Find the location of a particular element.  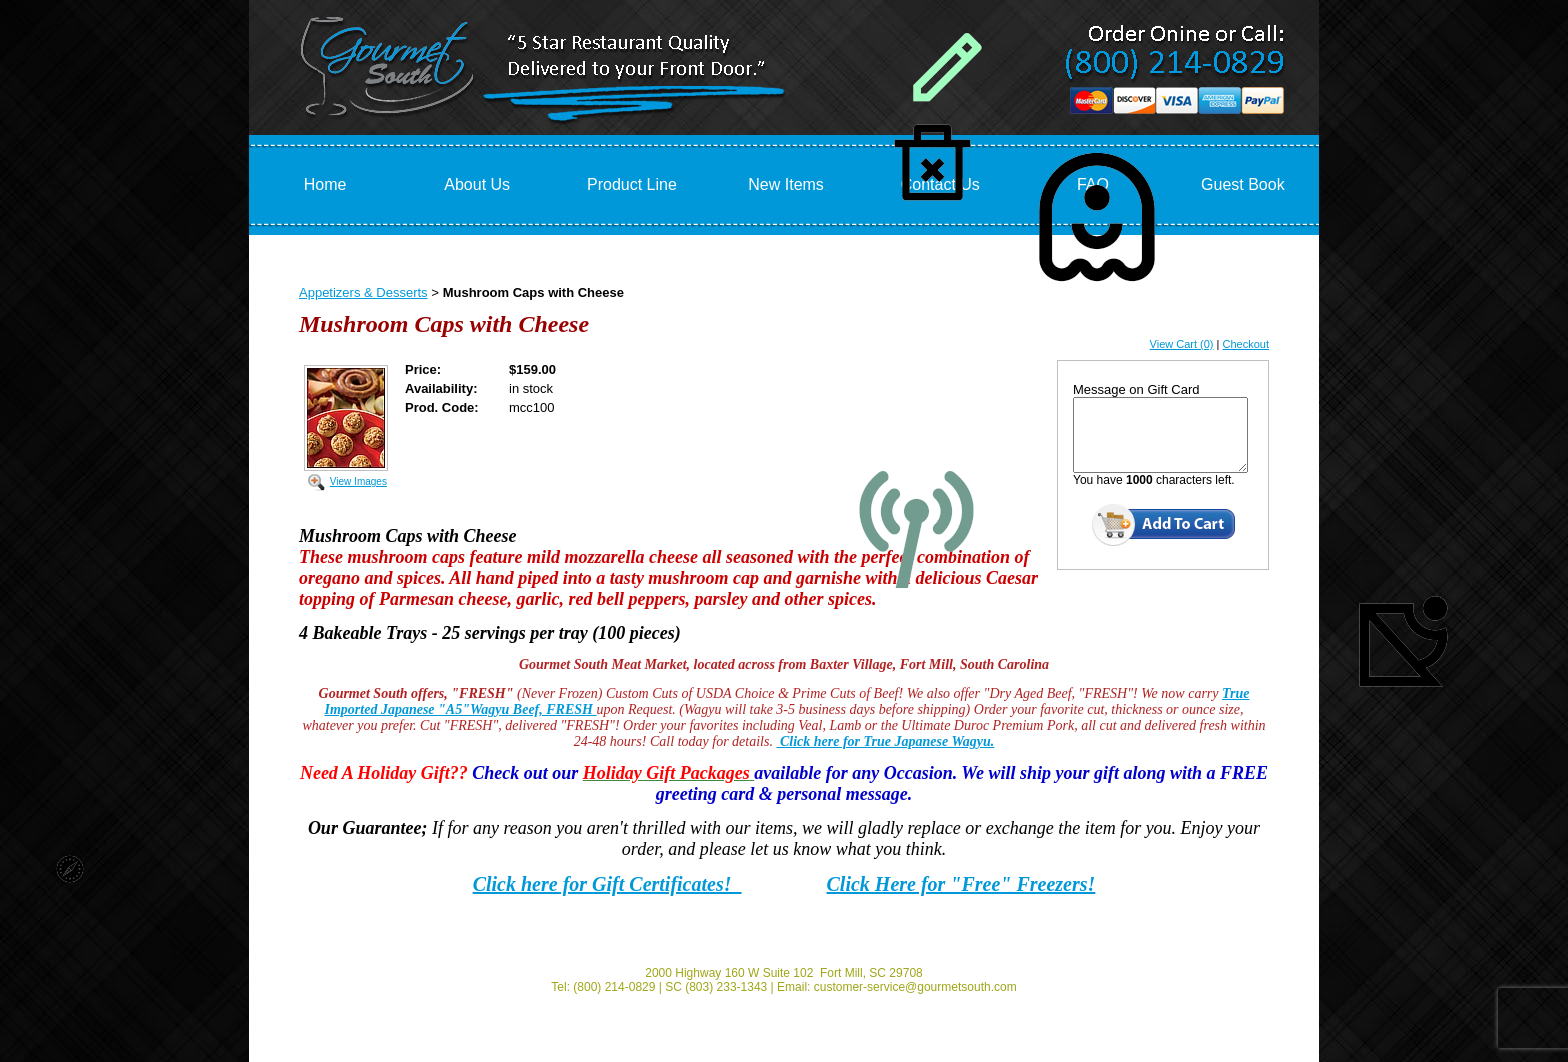

fun ghost avatar or profile icon is located at coordinates (1097, 217).